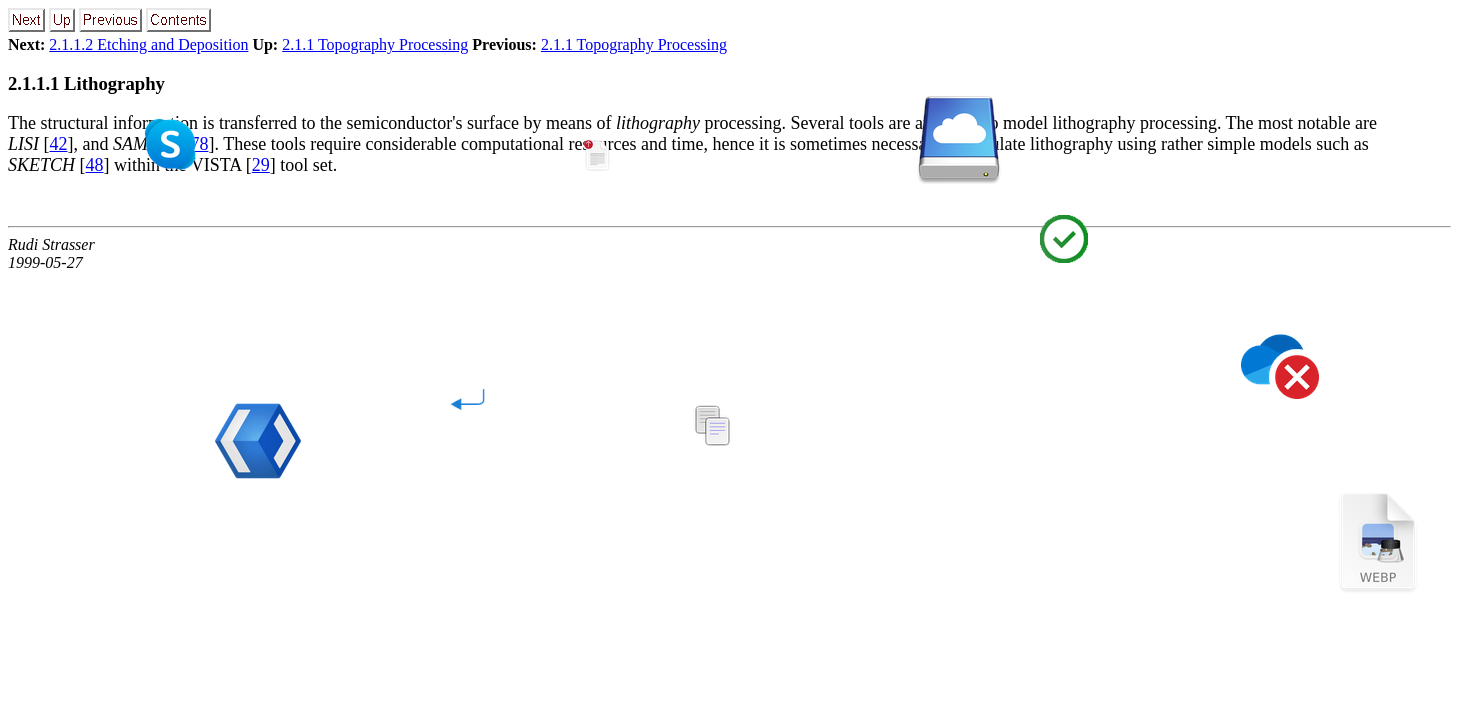 The image size is (1459, 720). Describe the element at coordinates (712, 425) in the screenshot. I see `copy selected content to clipboard` at that location.